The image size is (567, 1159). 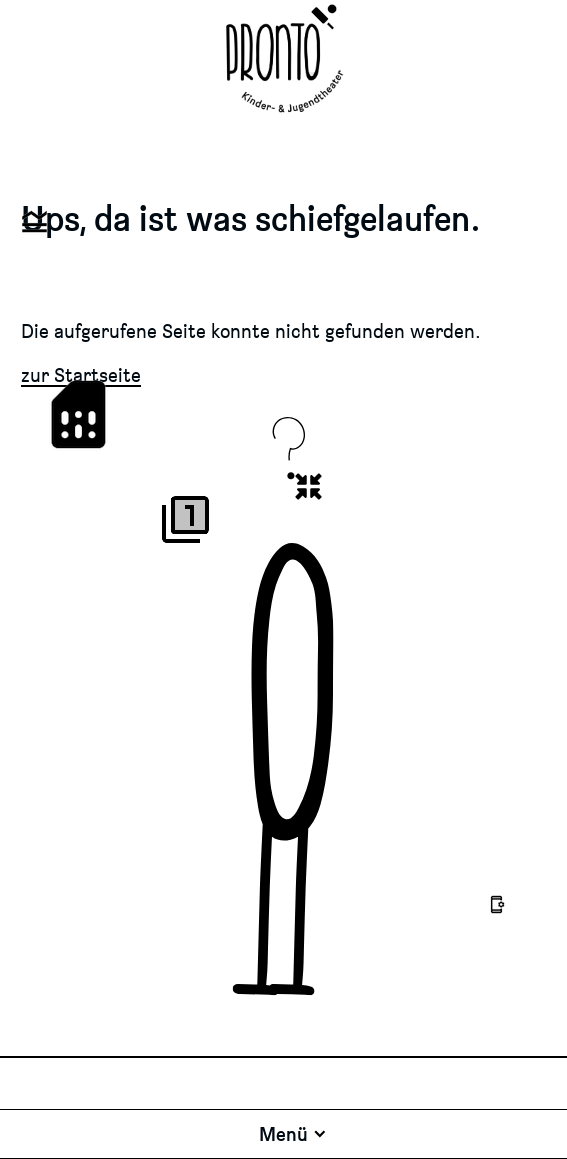 What do you see at coordinates (34, 221) in the screenshot?
I see `toggle map legend visibility` at bounding box center [34, 221].